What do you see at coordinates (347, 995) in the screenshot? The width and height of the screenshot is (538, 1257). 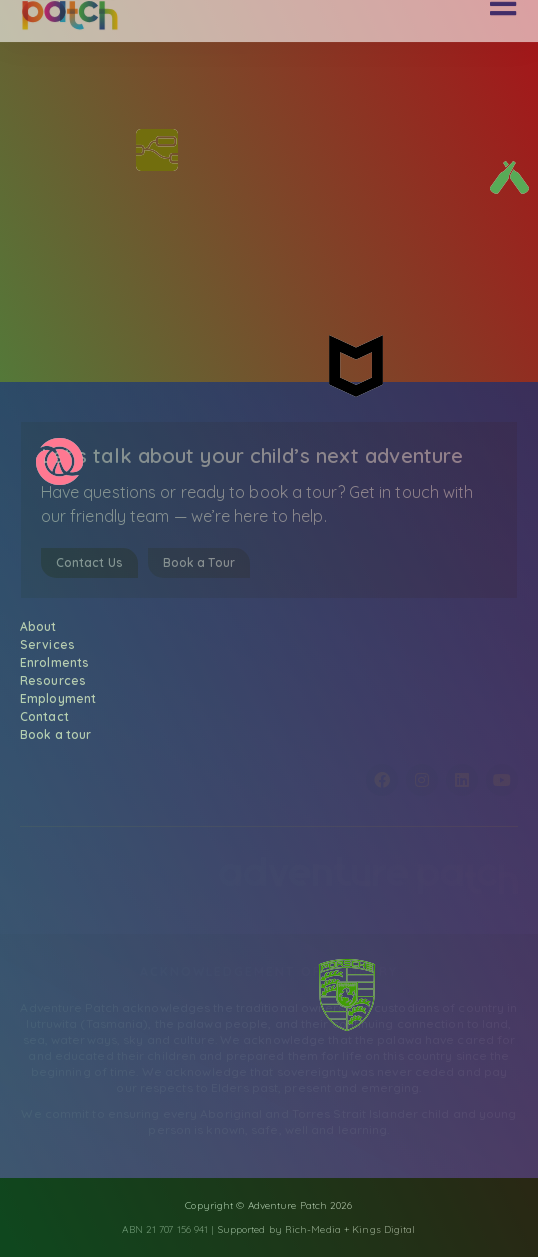 I see `porsche brand logo` at bounding box center [347, 995].